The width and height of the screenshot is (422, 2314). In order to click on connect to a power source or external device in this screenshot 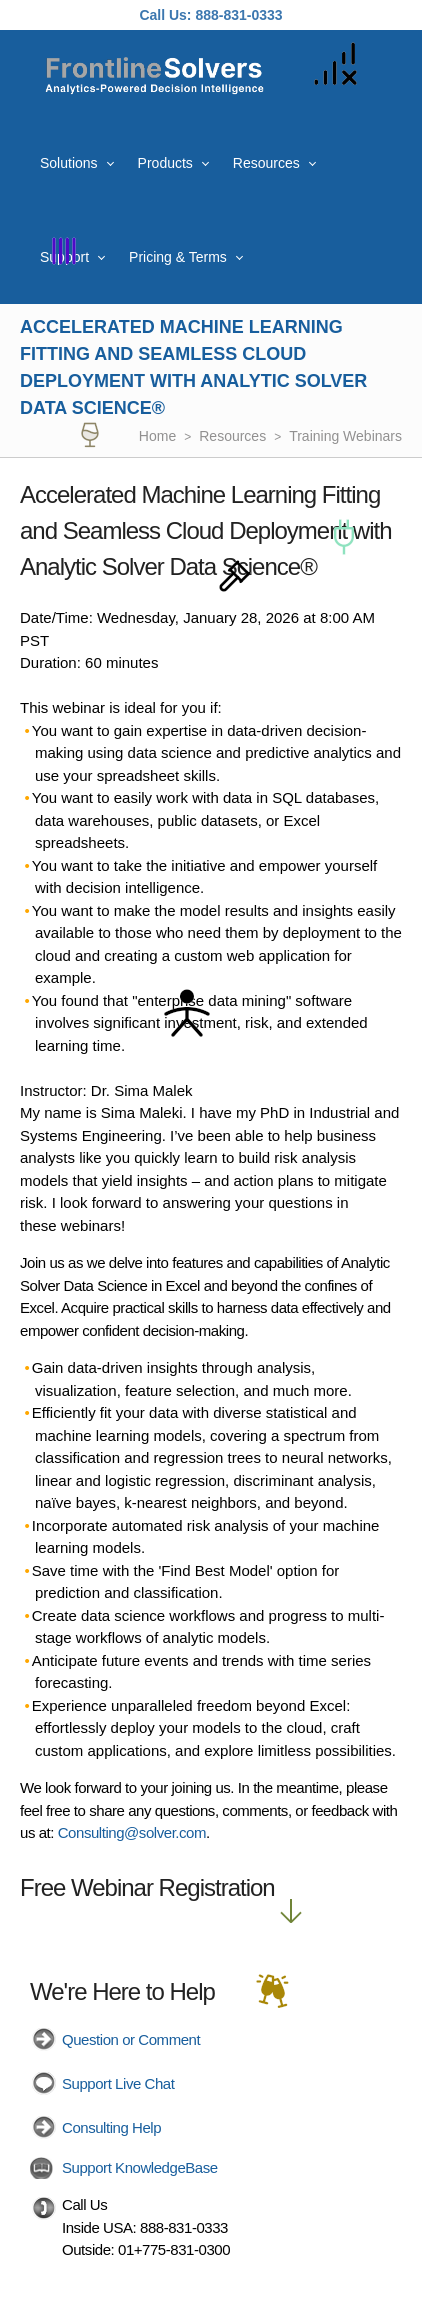, I will do `click(344, 537)`.